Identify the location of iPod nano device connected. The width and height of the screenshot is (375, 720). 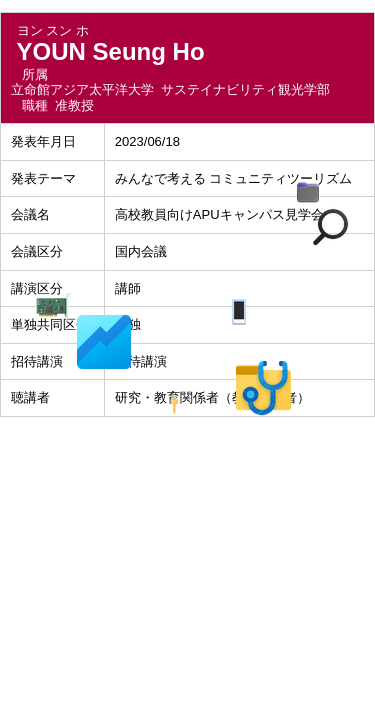
(239, 312).